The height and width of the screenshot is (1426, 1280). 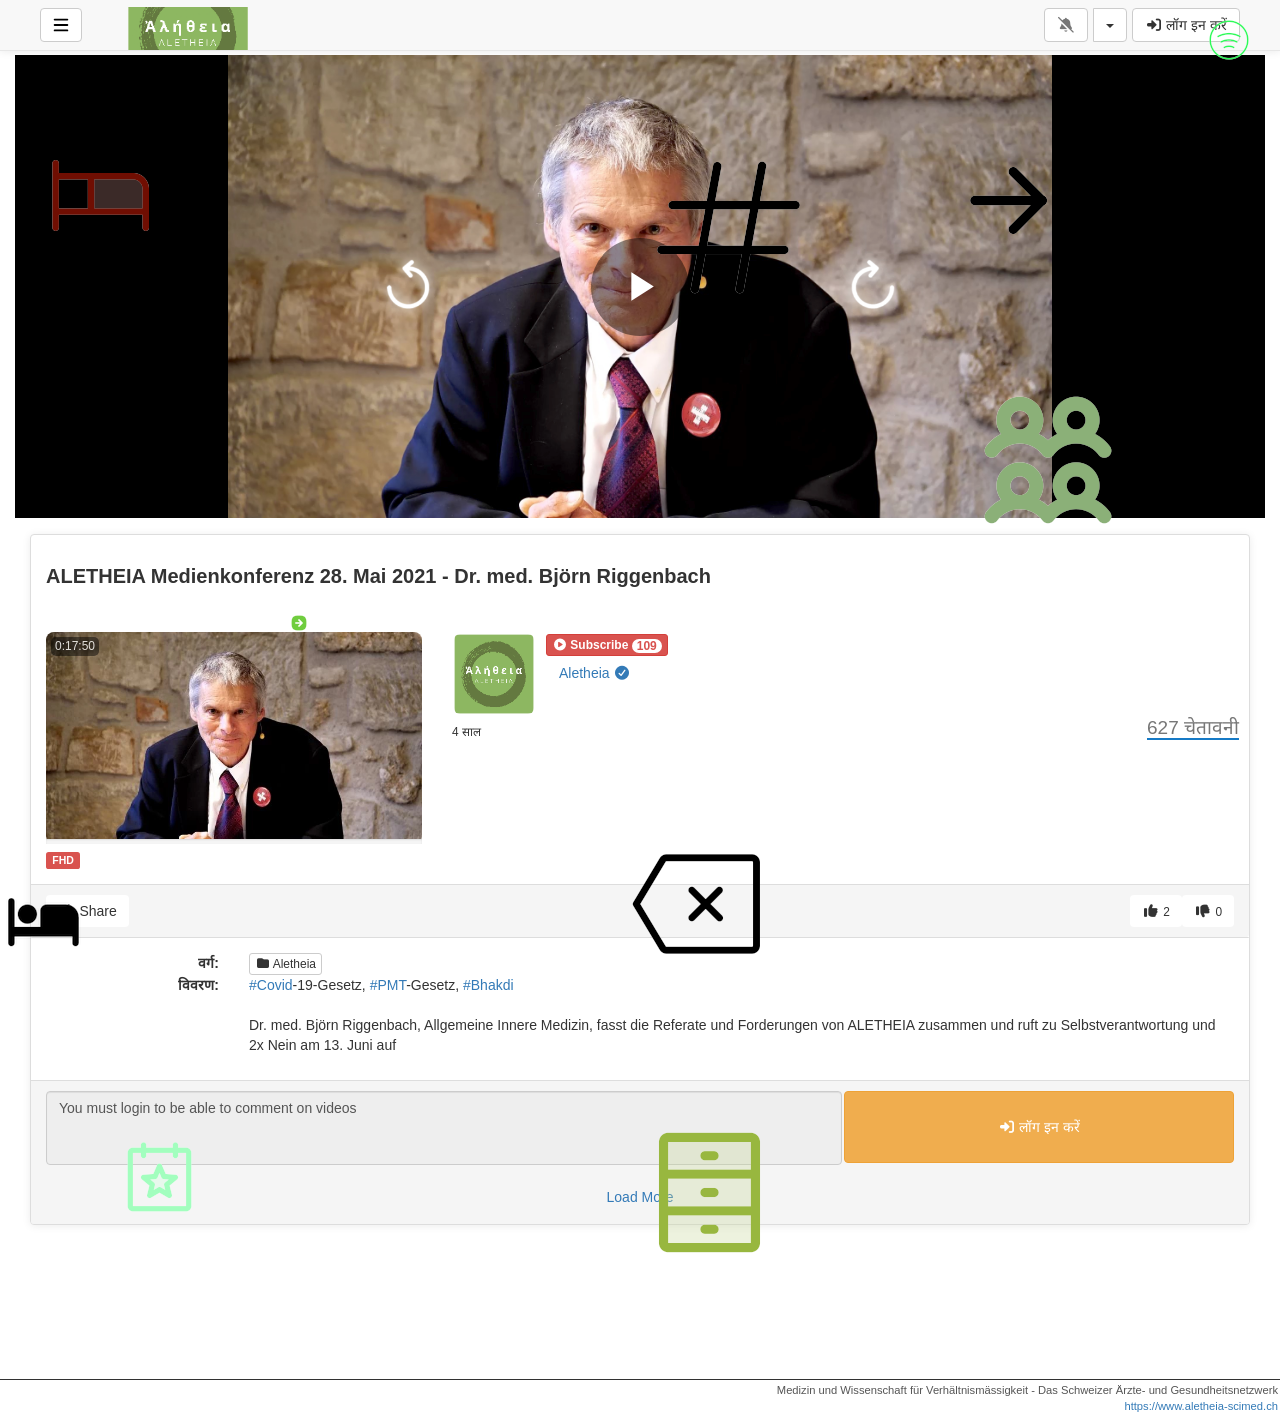 What do you see at coordinates (1008, 200) in the screenshot?
I see `navigate to the next item or screen` at bounding box center [1008, 200].